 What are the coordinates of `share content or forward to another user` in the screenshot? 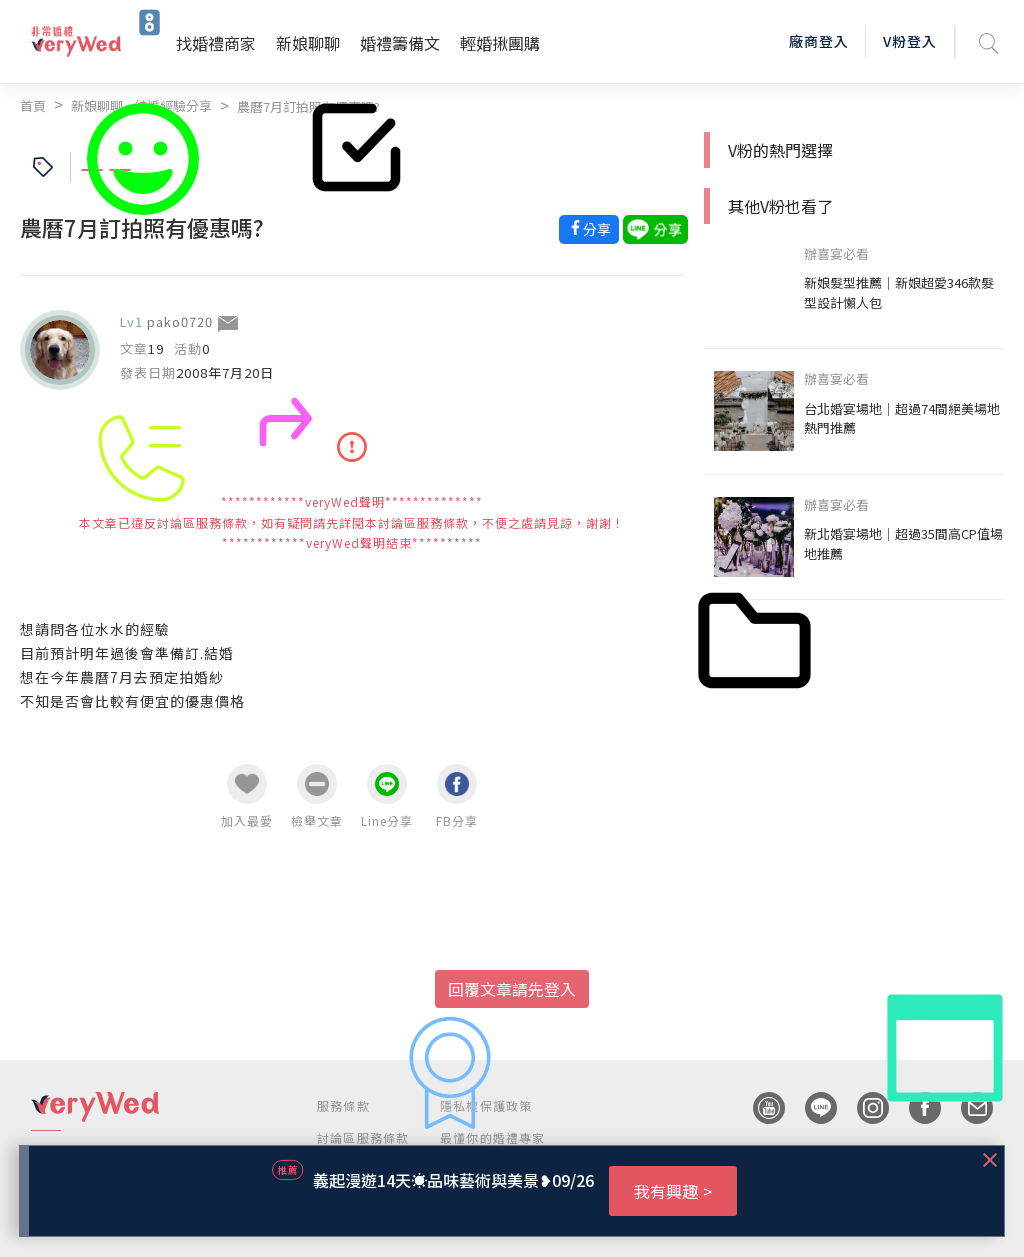 It's located at (284, 422).